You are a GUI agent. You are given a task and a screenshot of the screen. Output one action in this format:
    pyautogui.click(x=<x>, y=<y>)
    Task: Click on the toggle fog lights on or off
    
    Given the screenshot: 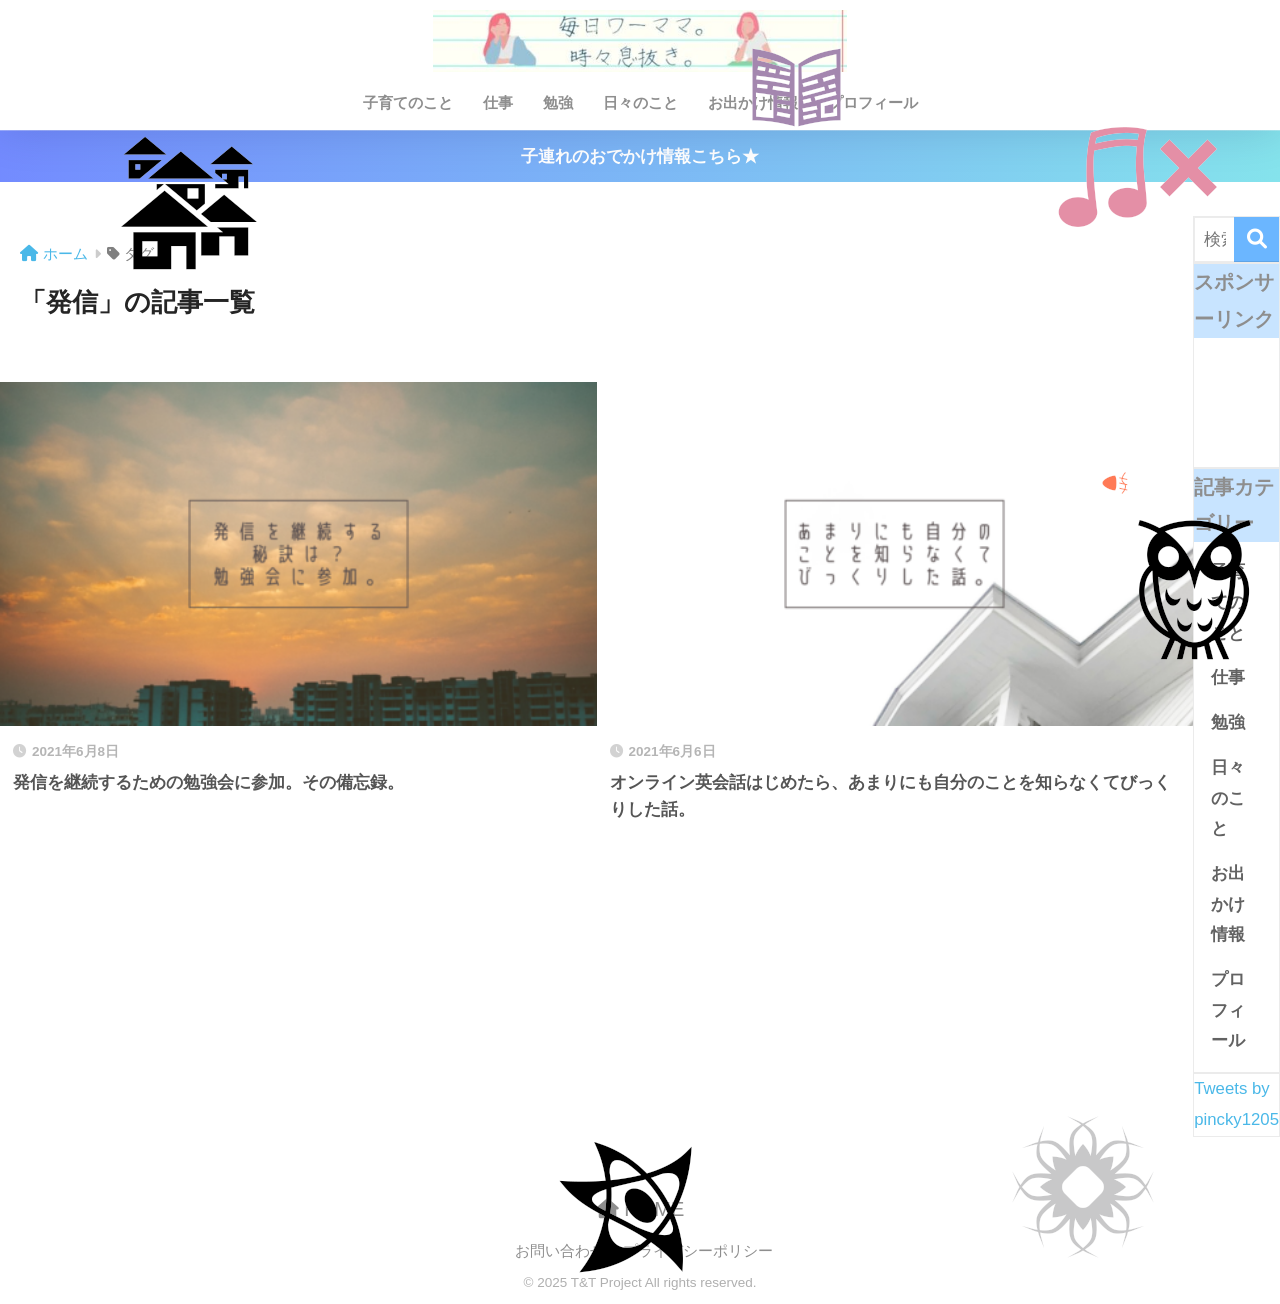 What is the action you would take?
    pyautogui.click(x=1115, y=483)
    